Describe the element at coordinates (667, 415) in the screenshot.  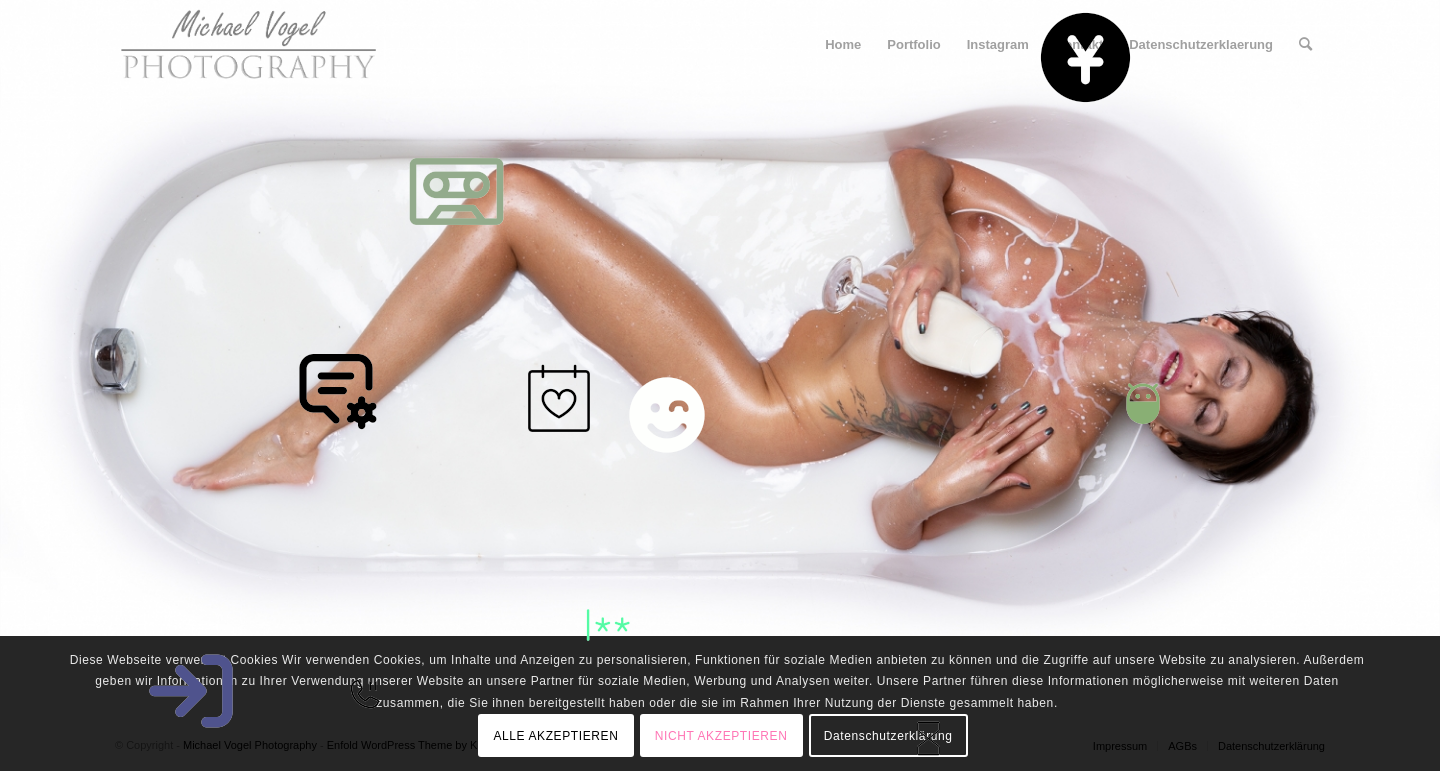
I see `insert a winking emoji or emoticon` at that location.